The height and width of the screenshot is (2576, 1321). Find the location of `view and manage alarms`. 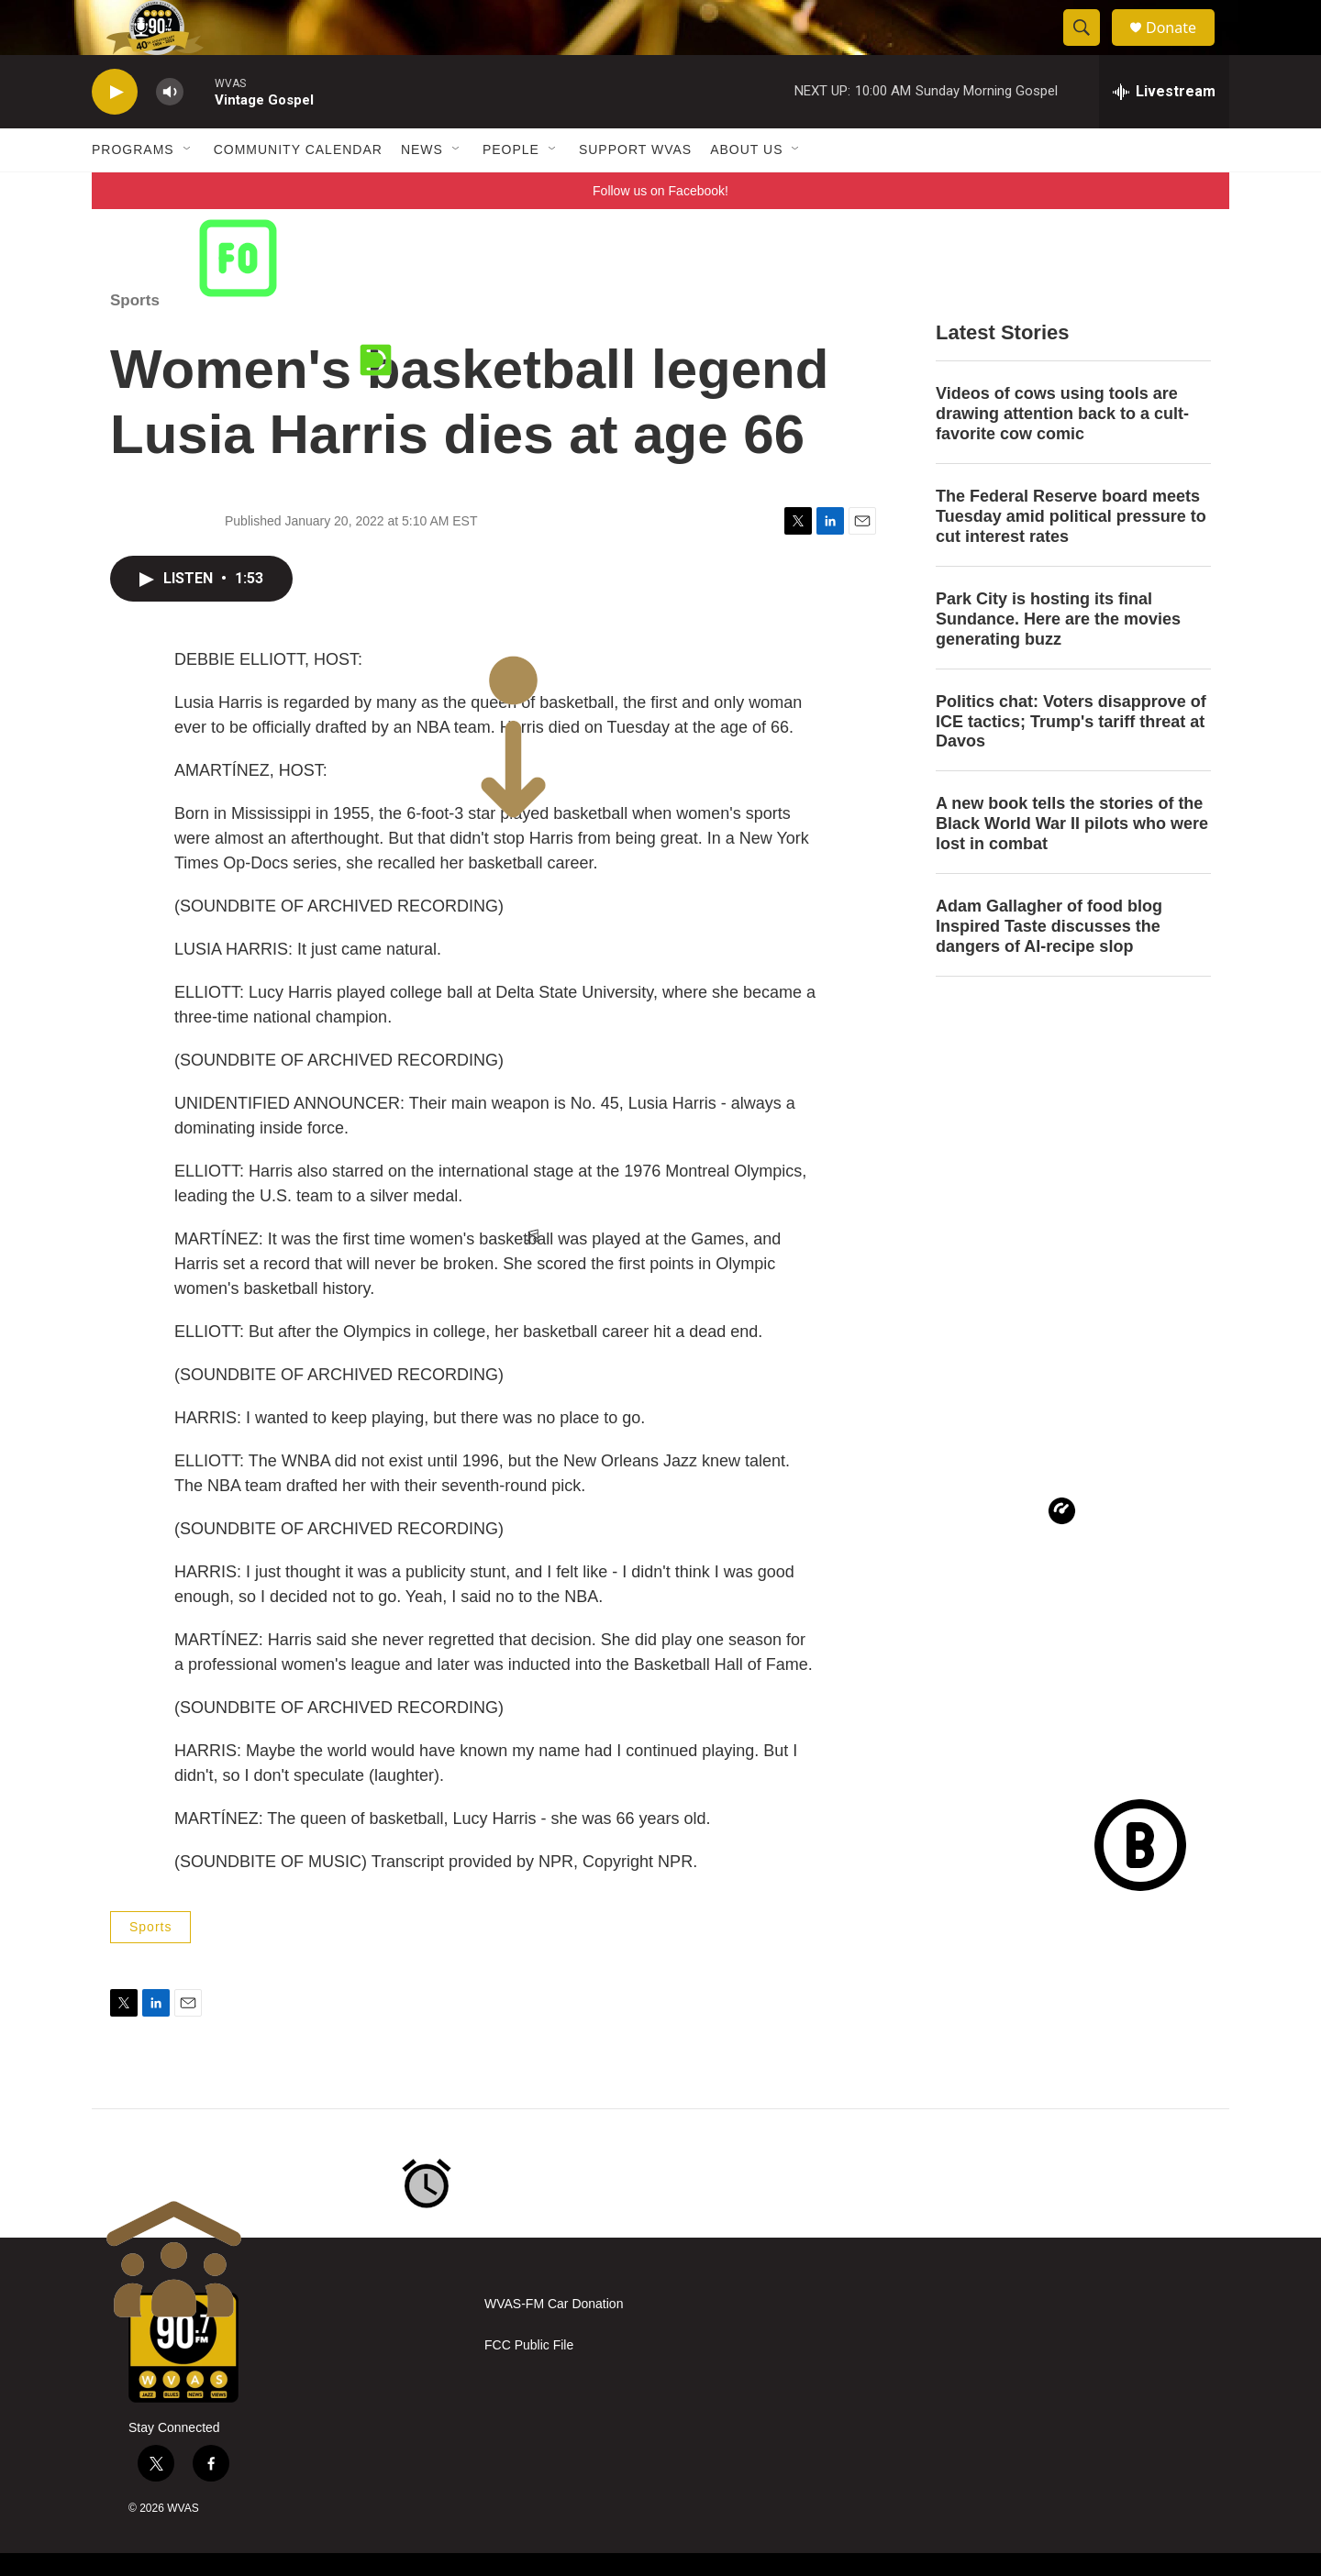

view and manage alarms is located at coordinates (427, 2184).